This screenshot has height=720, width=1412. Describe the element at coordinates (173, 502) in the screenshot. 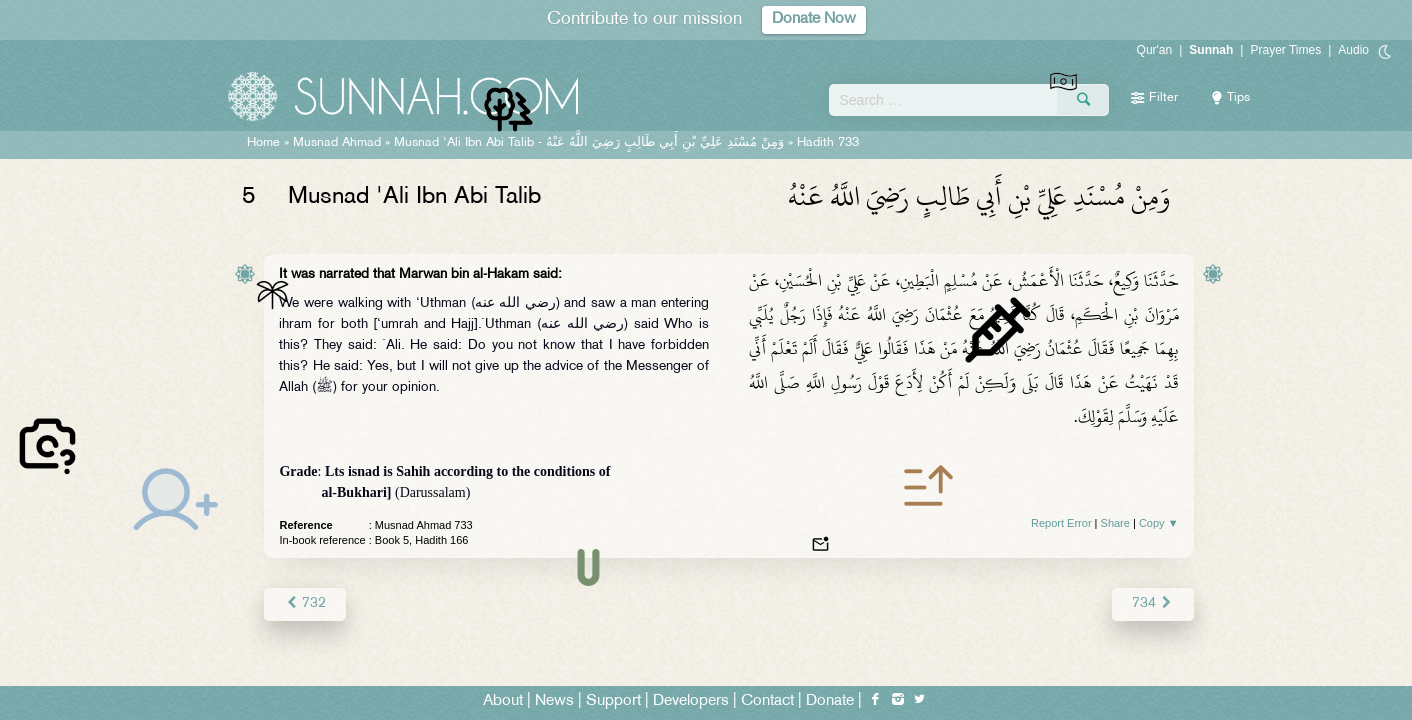

I see `add a new contact or friend` at that location.